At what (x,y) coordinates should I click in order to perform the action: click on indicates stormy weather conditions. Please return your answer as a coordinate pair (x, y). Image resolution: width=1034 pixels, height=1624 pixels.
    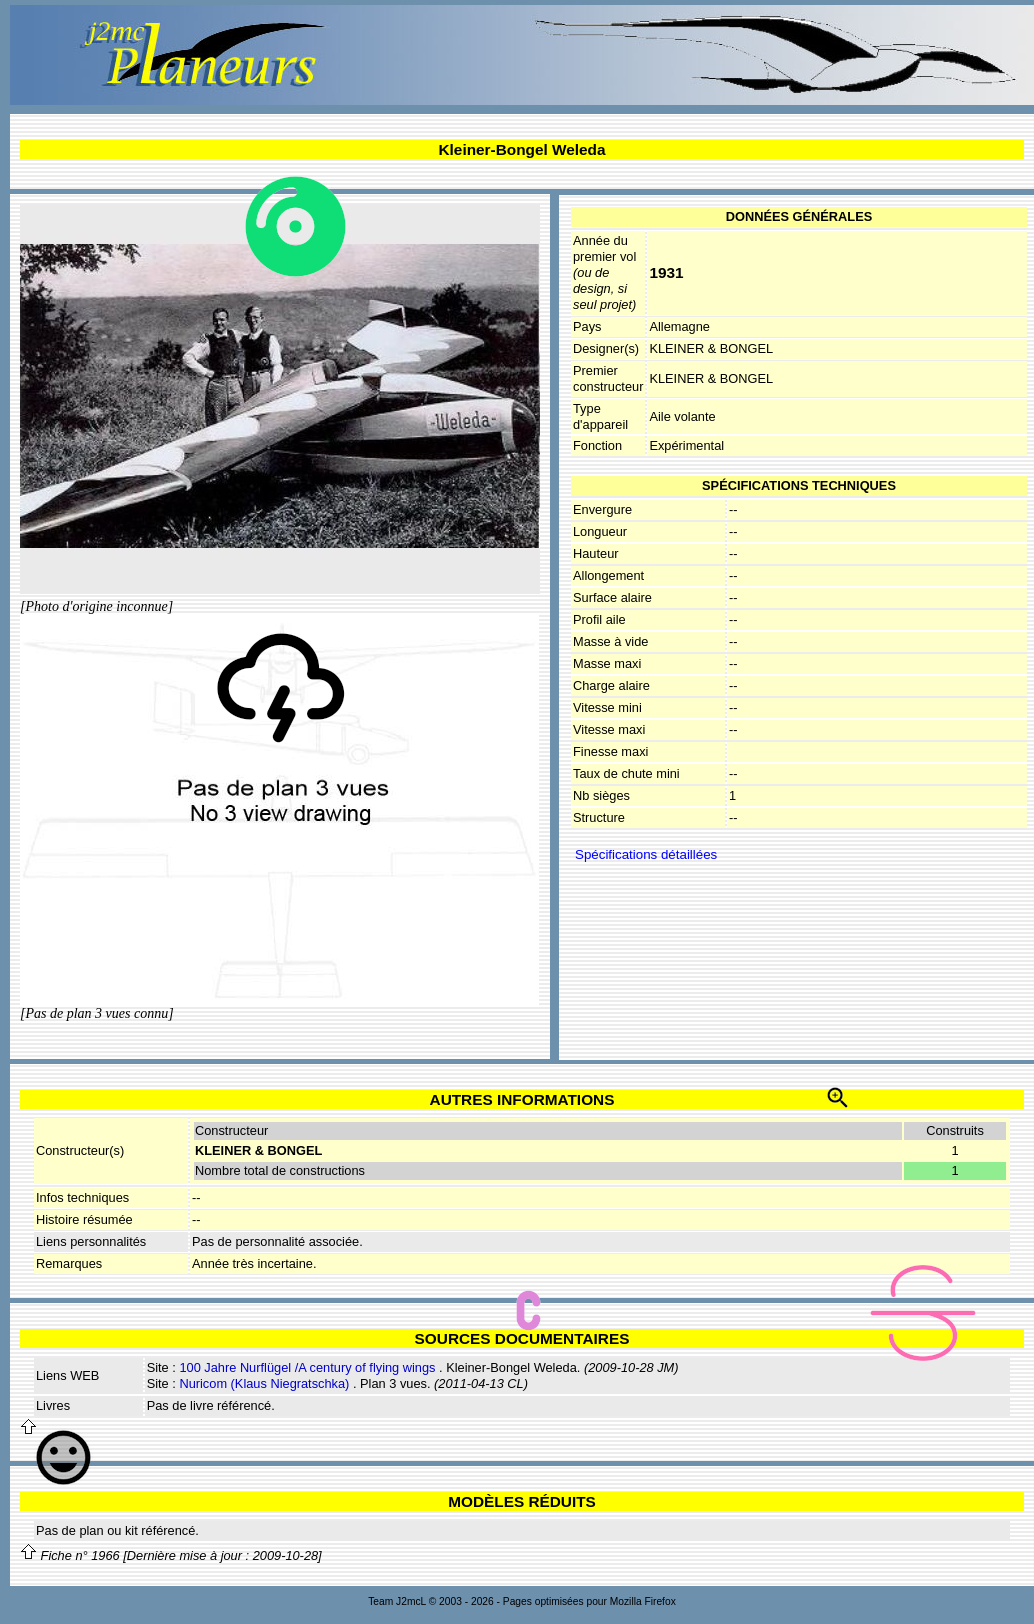
    Looking at the image, I should click on (278, 679).